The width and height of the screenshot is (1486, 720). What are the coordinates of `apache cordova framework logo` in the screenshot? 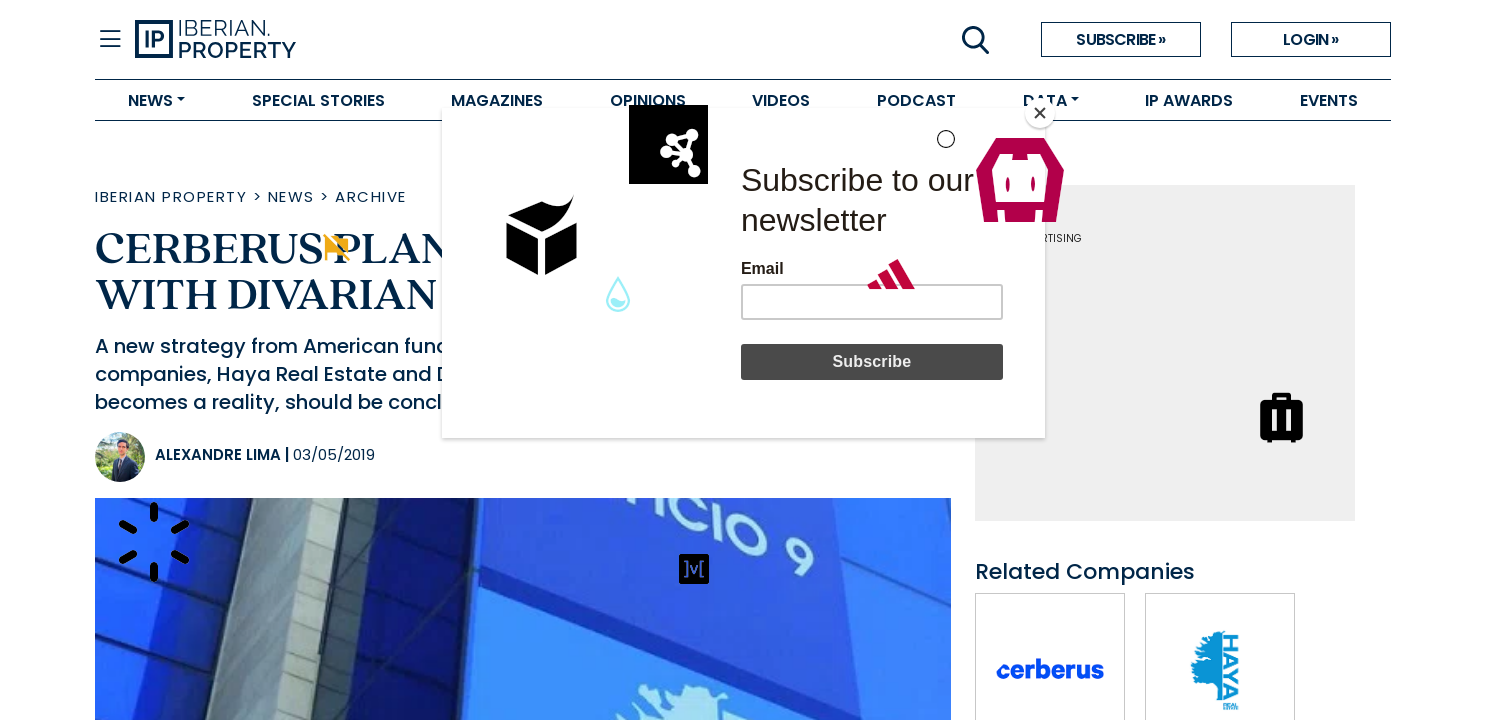 It's located at (1020, 180).